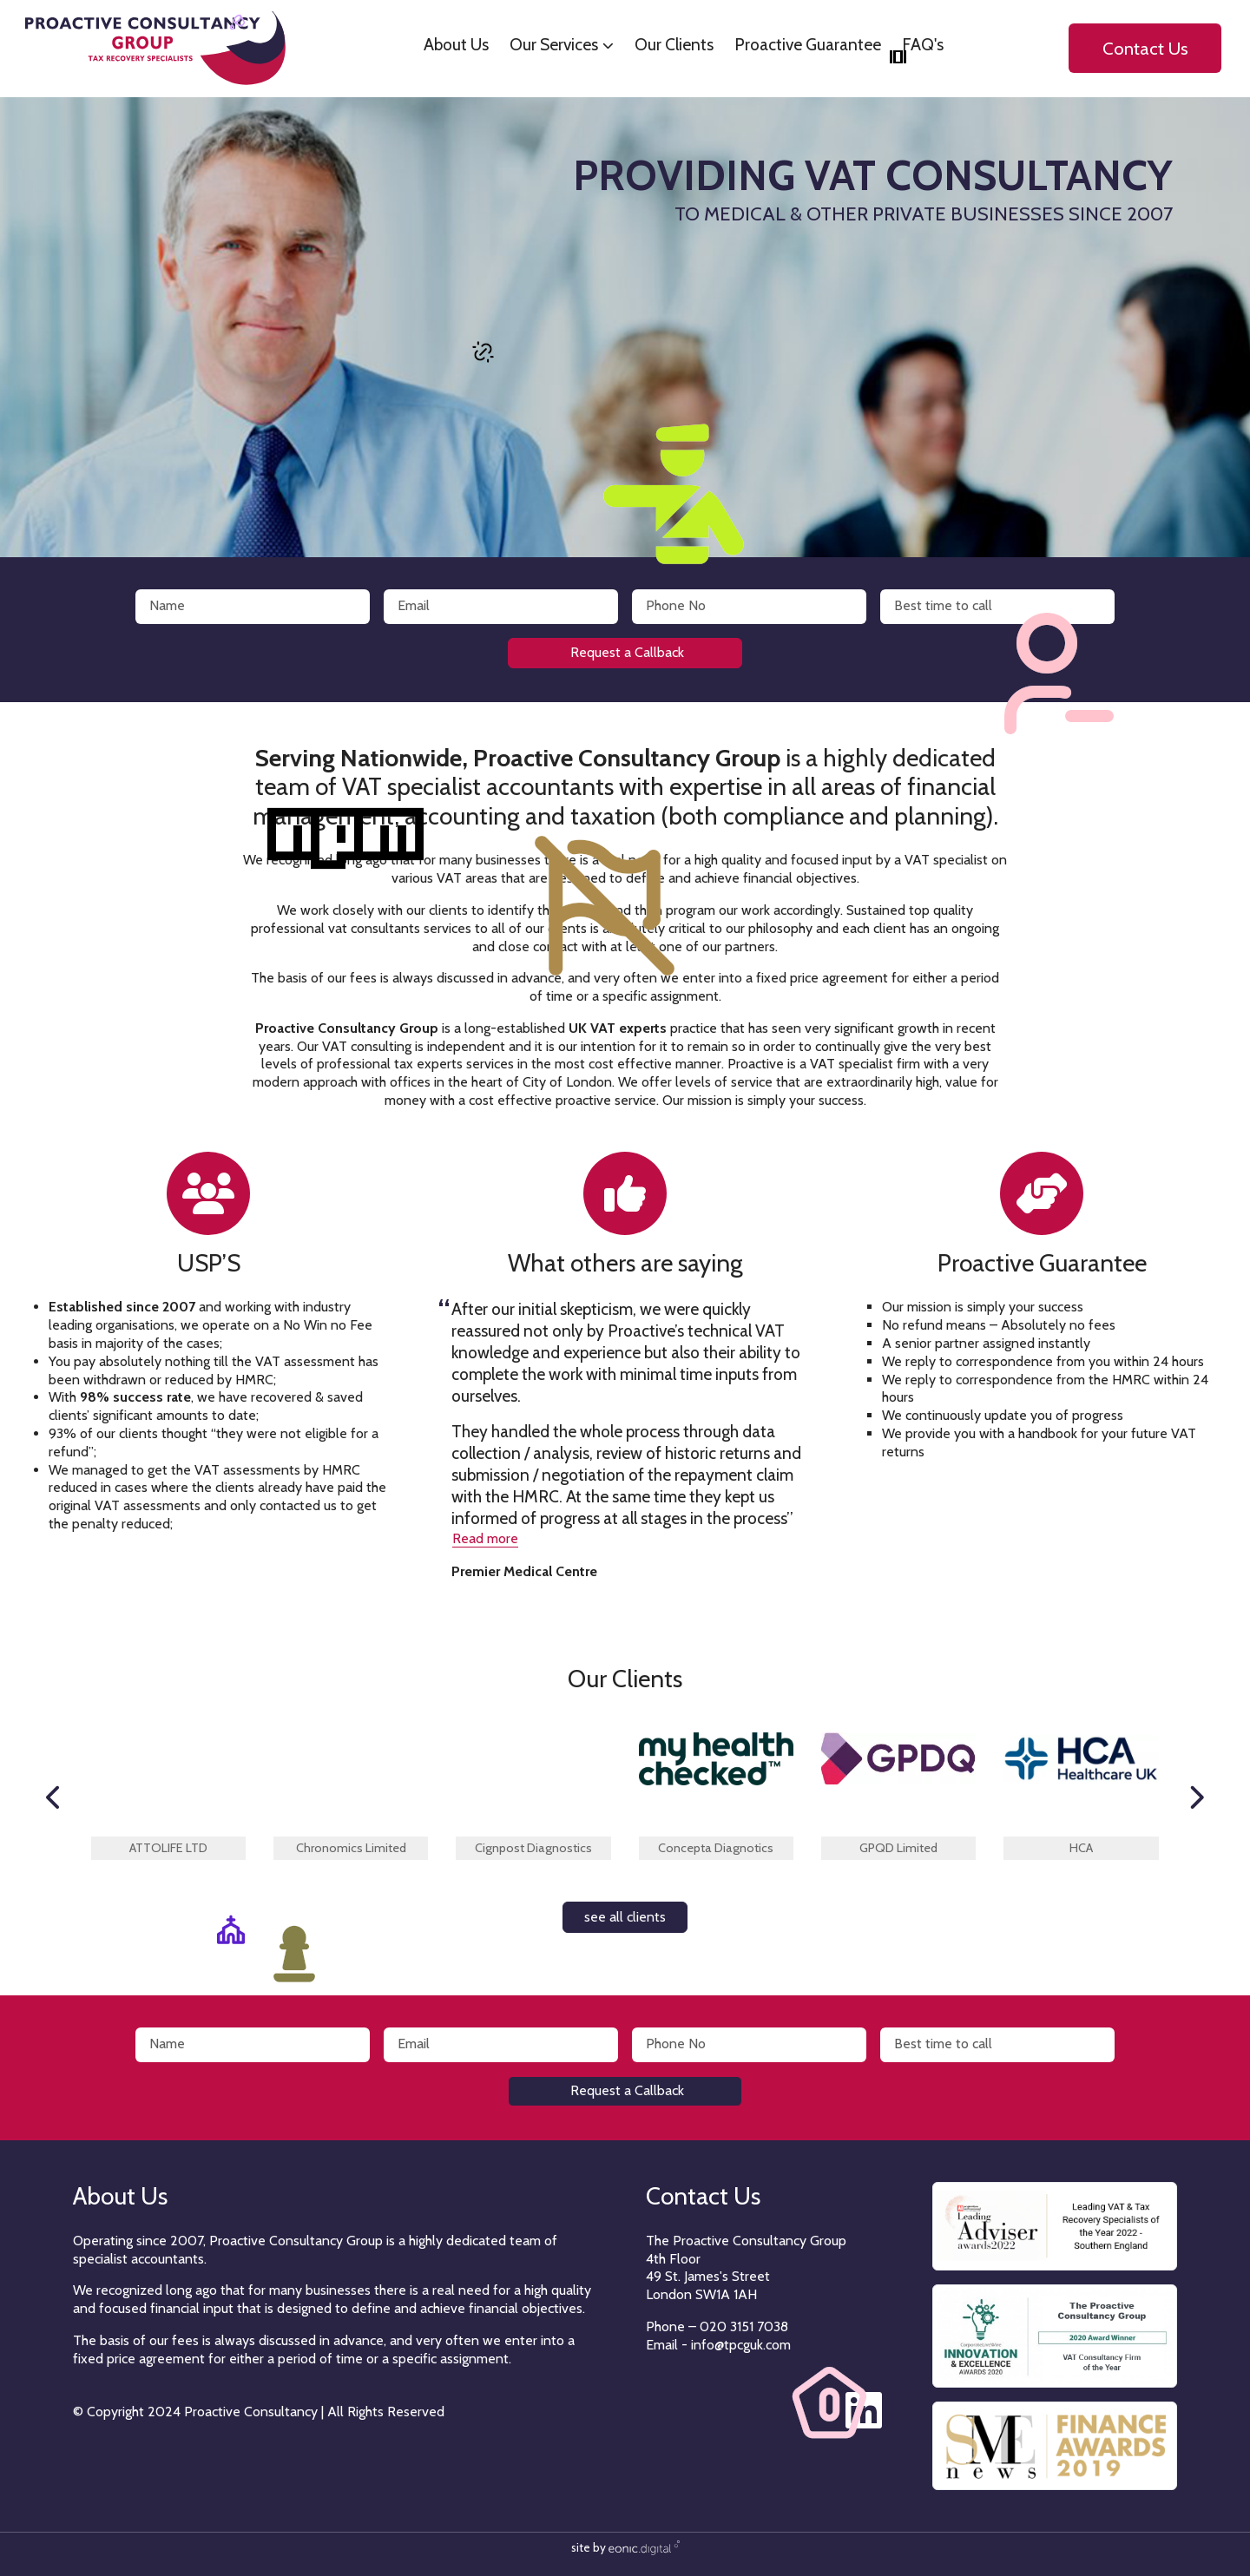 The width and height of the screenshot is (1250, 2576). I want to click on select a fill color, so click(237, 22).